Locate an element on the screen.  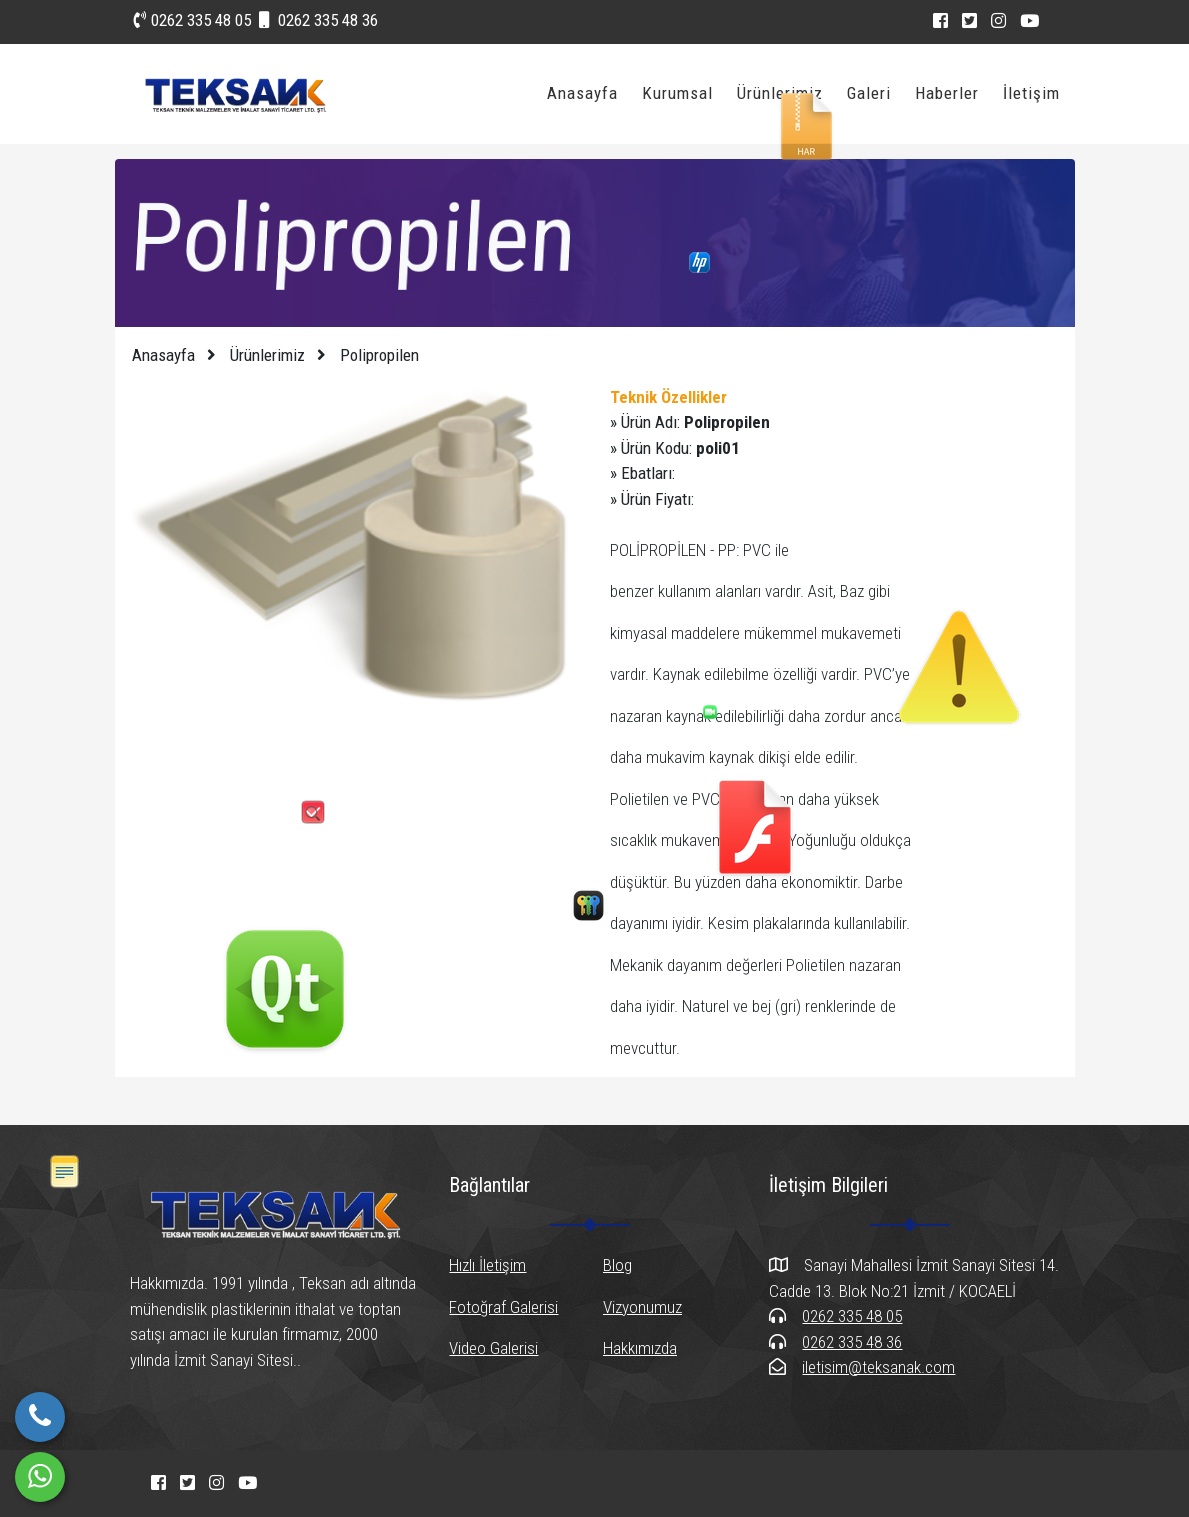
launch Qt D-Bus Viewer application is located at coordinates (285, 989).